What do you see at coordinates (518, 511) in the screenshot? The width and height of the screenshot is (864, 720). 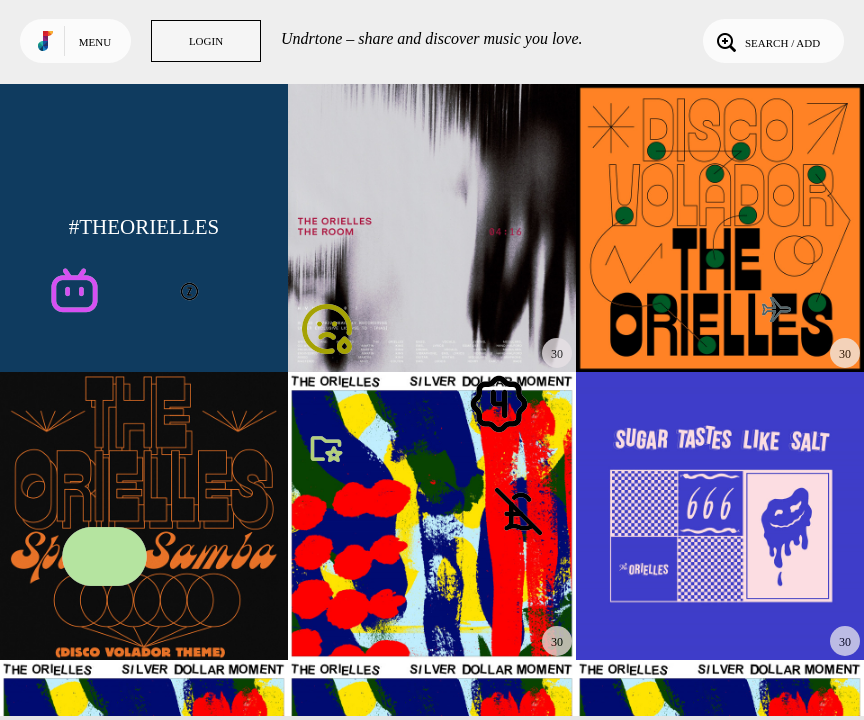 I see `indicates british pound payment unavailable` at bounding box center [518, 511].